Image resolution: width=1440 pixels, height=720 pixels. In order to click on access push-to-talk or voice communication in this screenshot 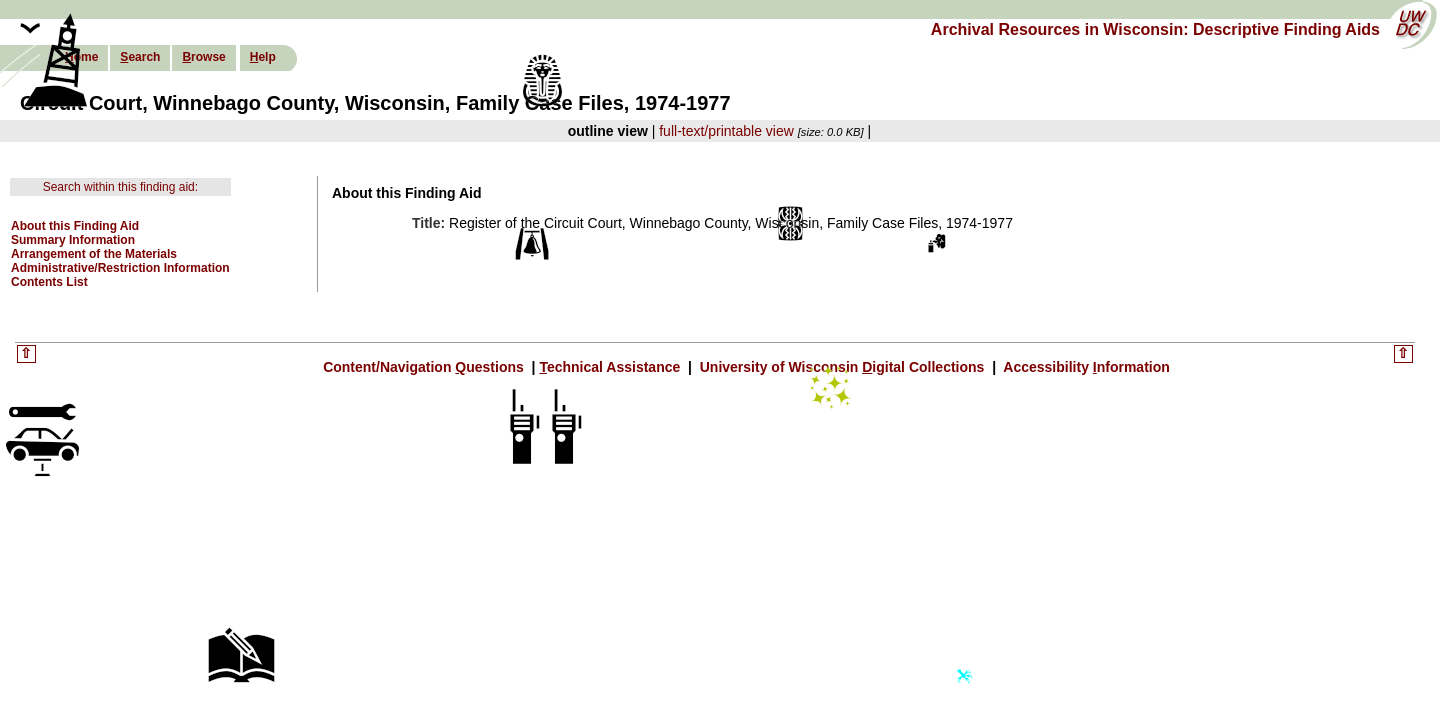, I will do `click(543, 426)`.